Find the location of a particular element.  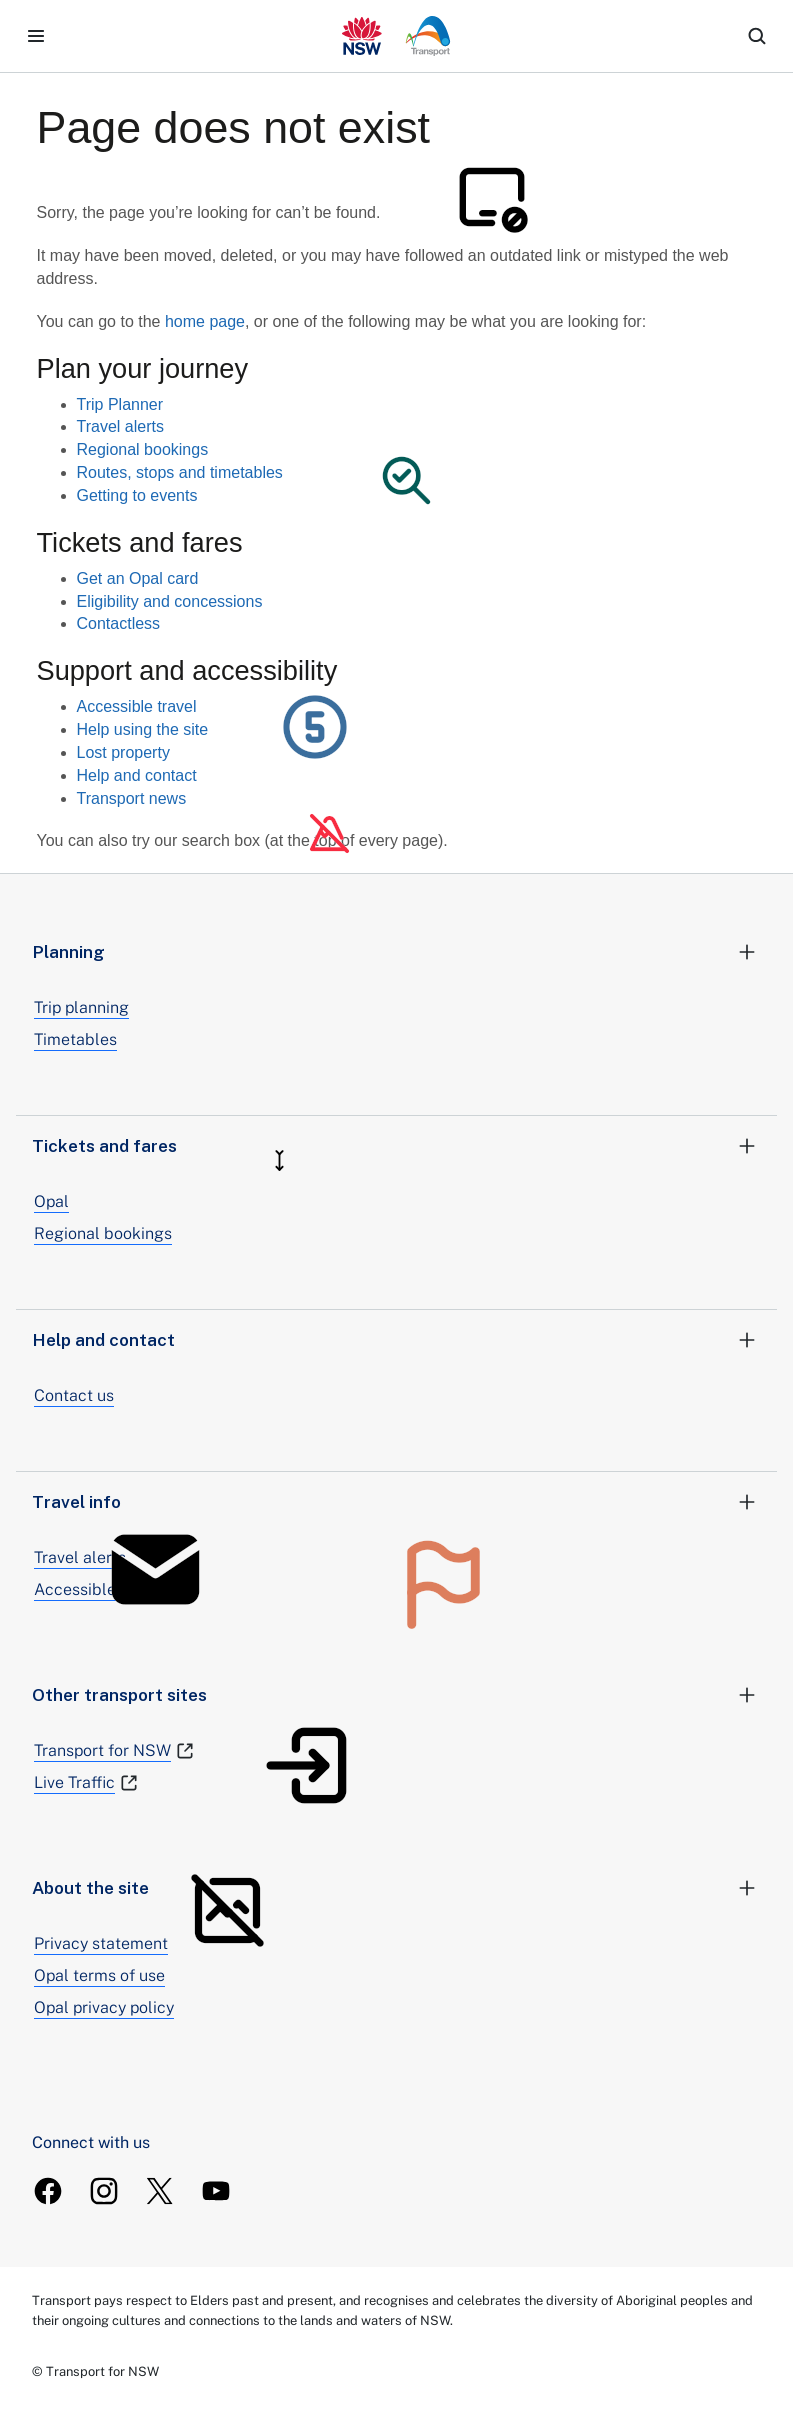

flag or bookmark an item for later is located at coordinates (443, 1583).